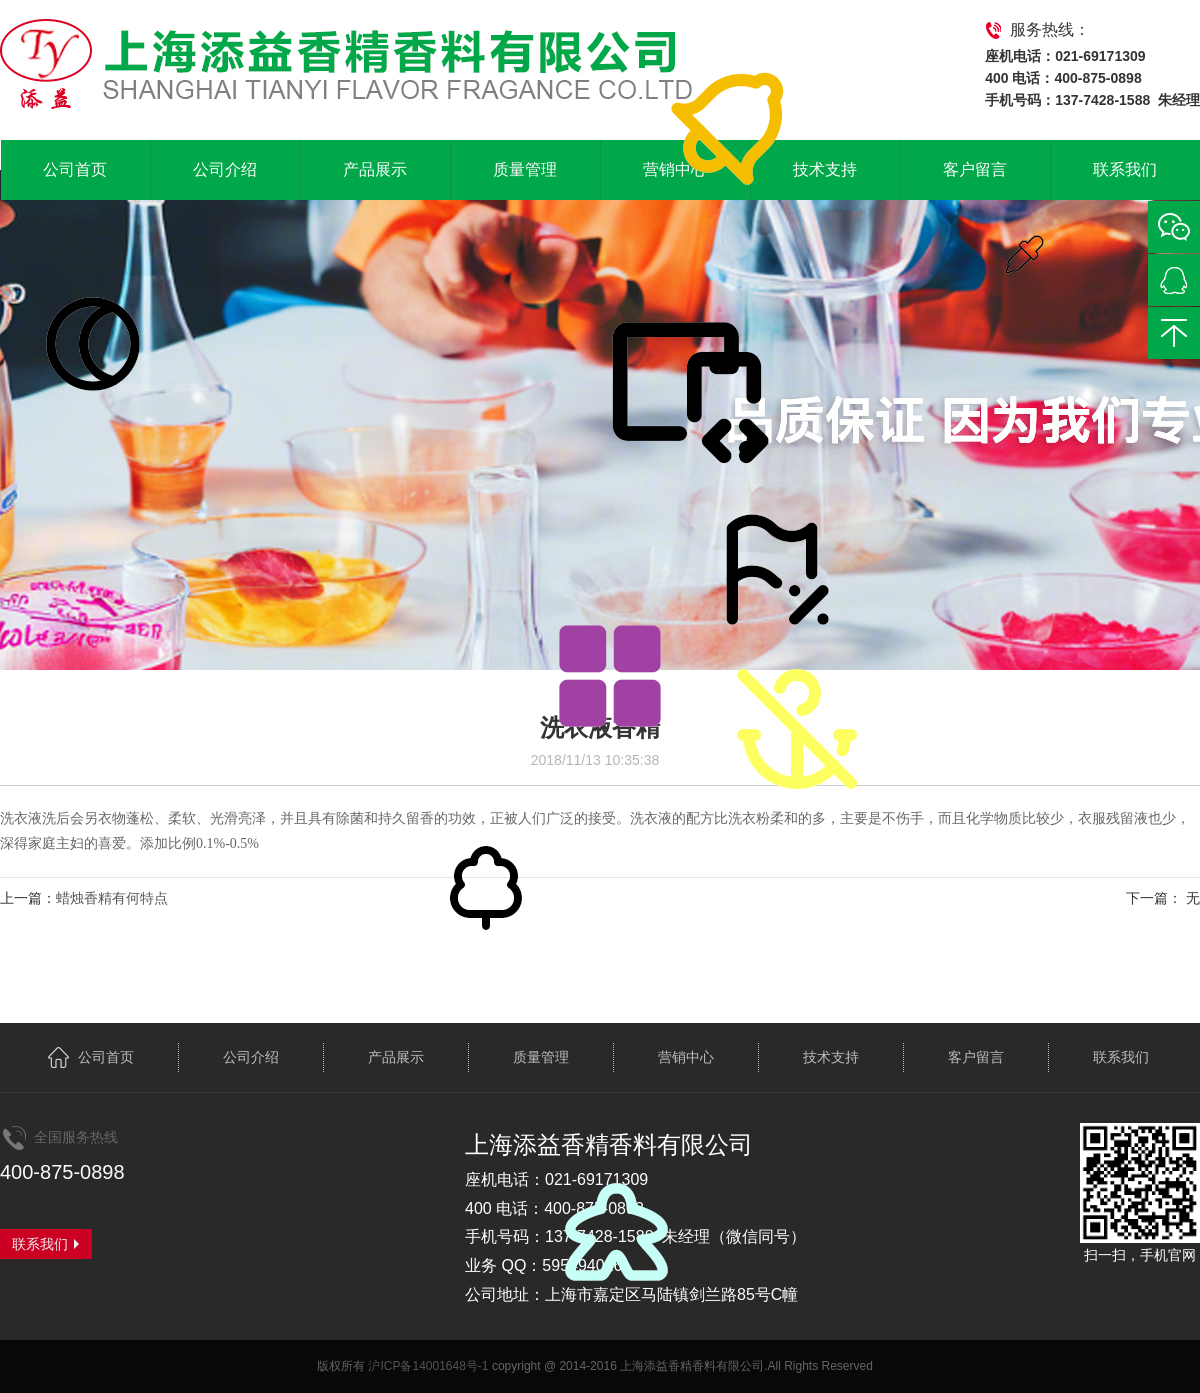 The height and width of the screenshot is (1393, 1200). Describe the element at coordinates (93, 344) in the screenshot. I see `toggle dark mode or night theme` at that location.